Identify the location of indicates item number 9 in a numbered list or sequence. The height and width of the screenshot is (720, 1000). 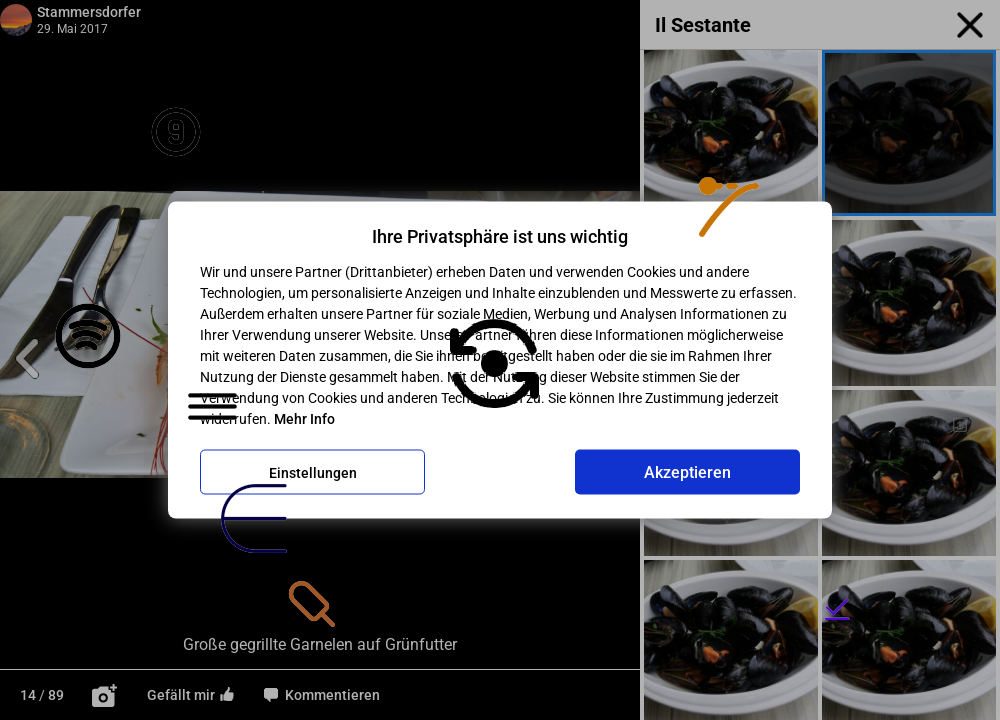
(176, 132).